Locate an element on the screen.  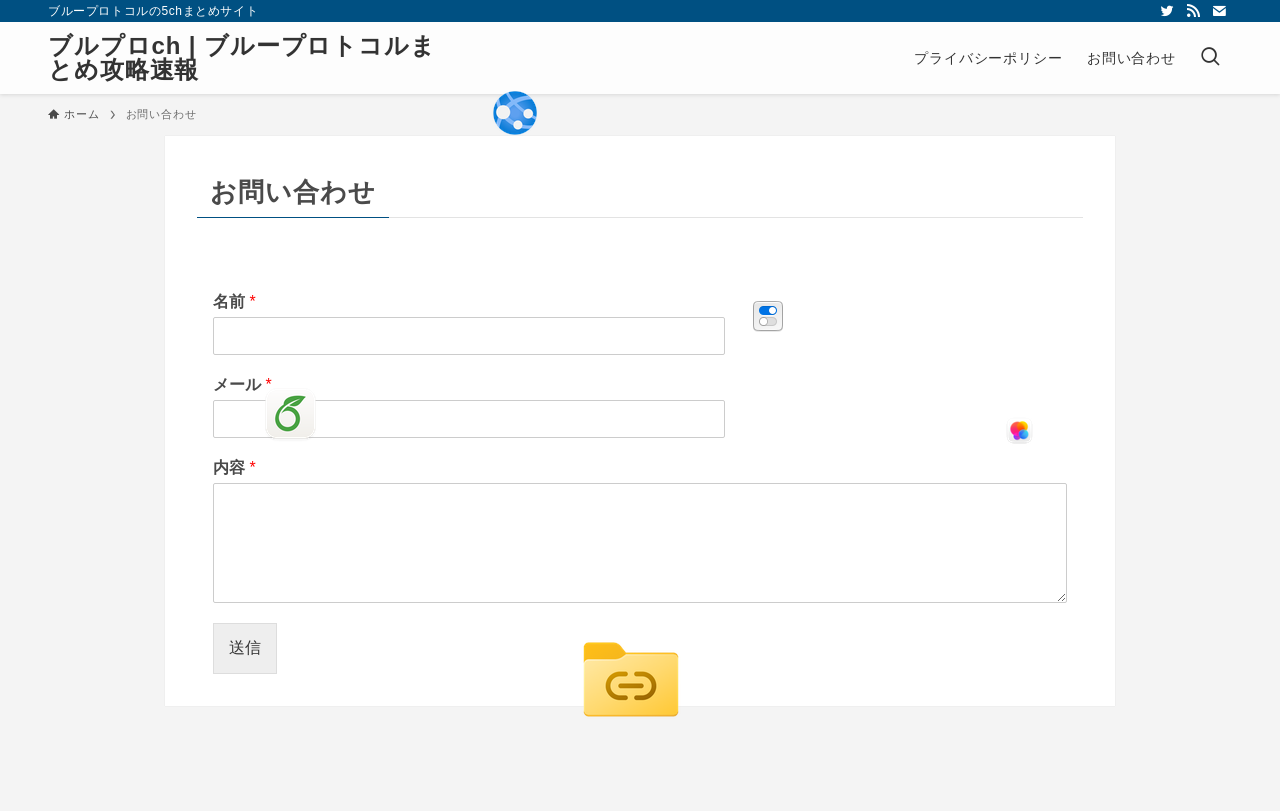
open Game Center app is located at coordinates (1019, 430).